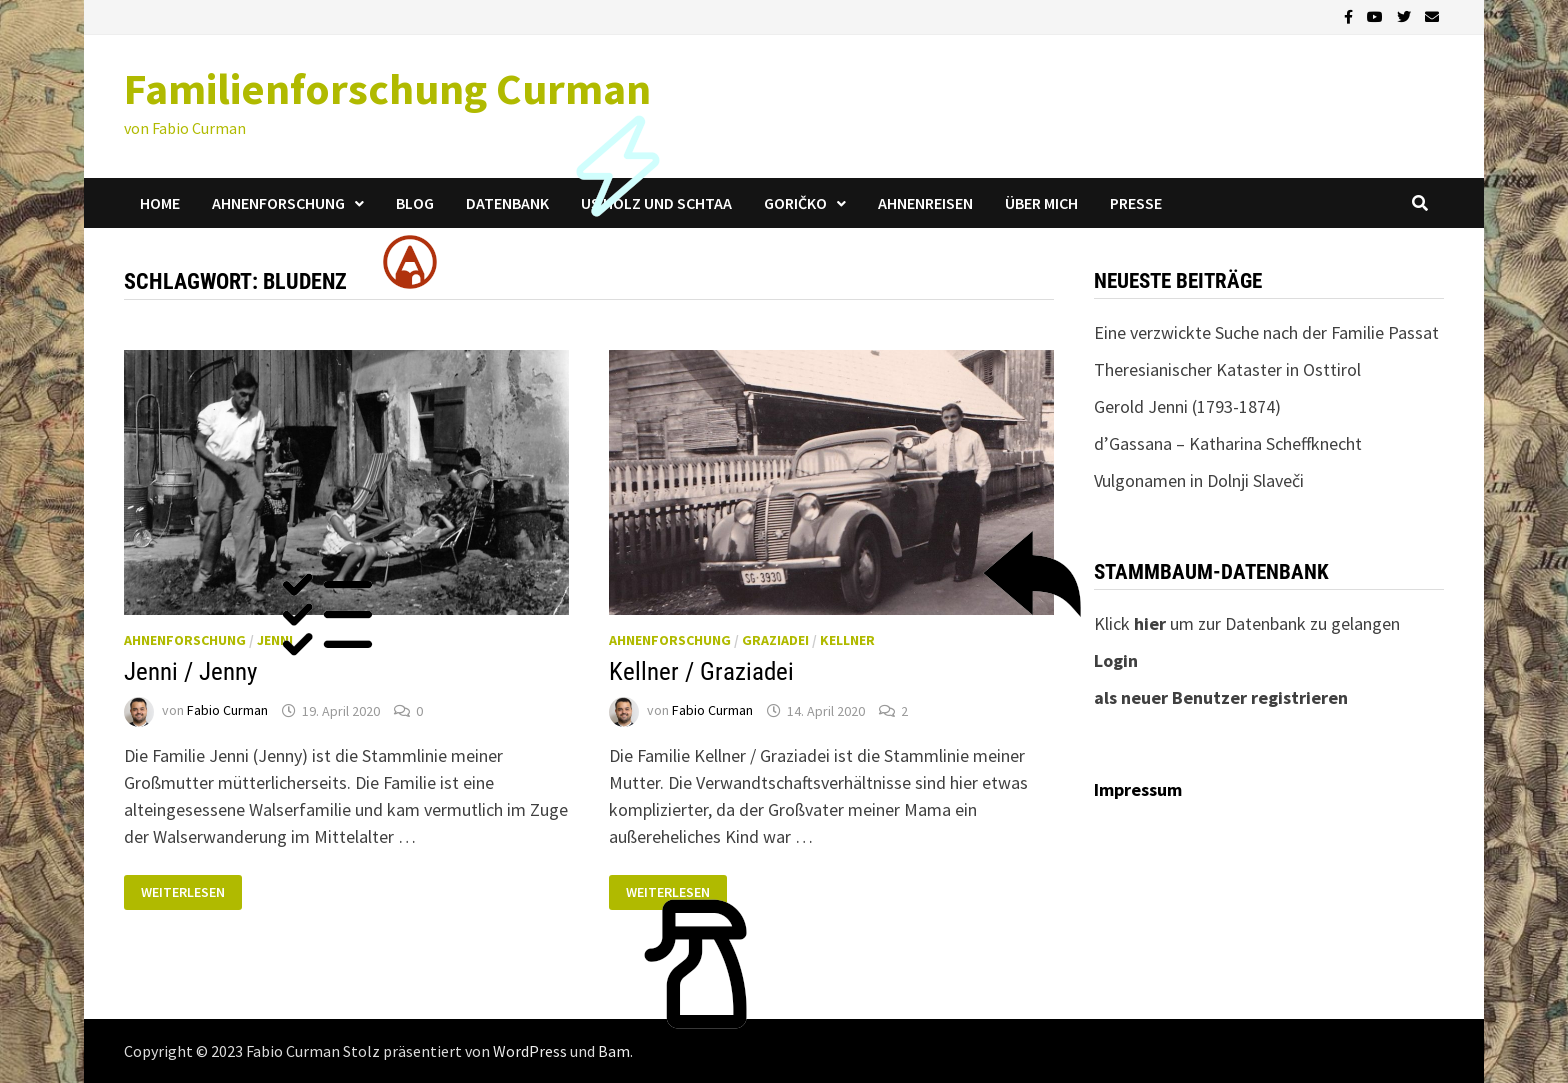 This screenshot has width=1568, height=1083. What do you see at coordinates (327, 614) in the screenshot?
I see `view completed tasks or checklist` at bounding box center [327, 614].